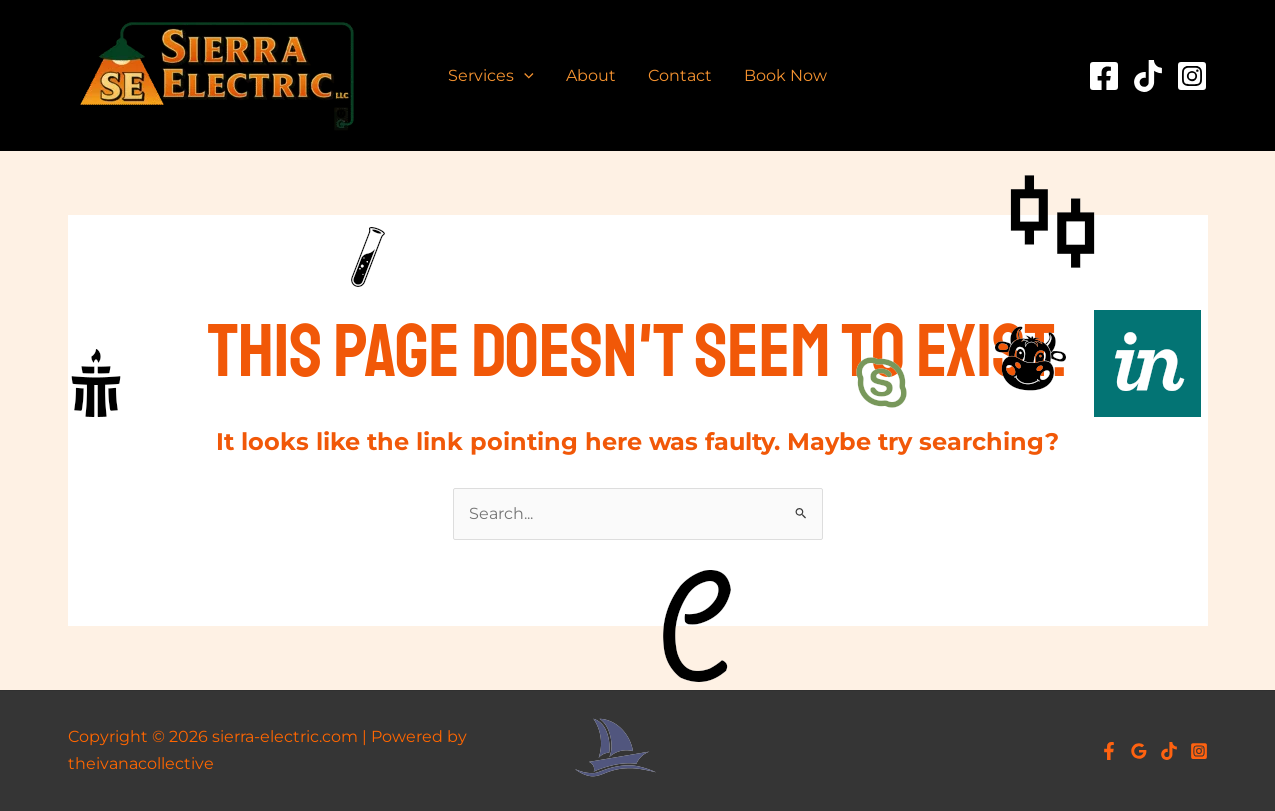 The height and width of the screenshot is (811, 1275). I want to click on open Skype app, so click(881, 382).